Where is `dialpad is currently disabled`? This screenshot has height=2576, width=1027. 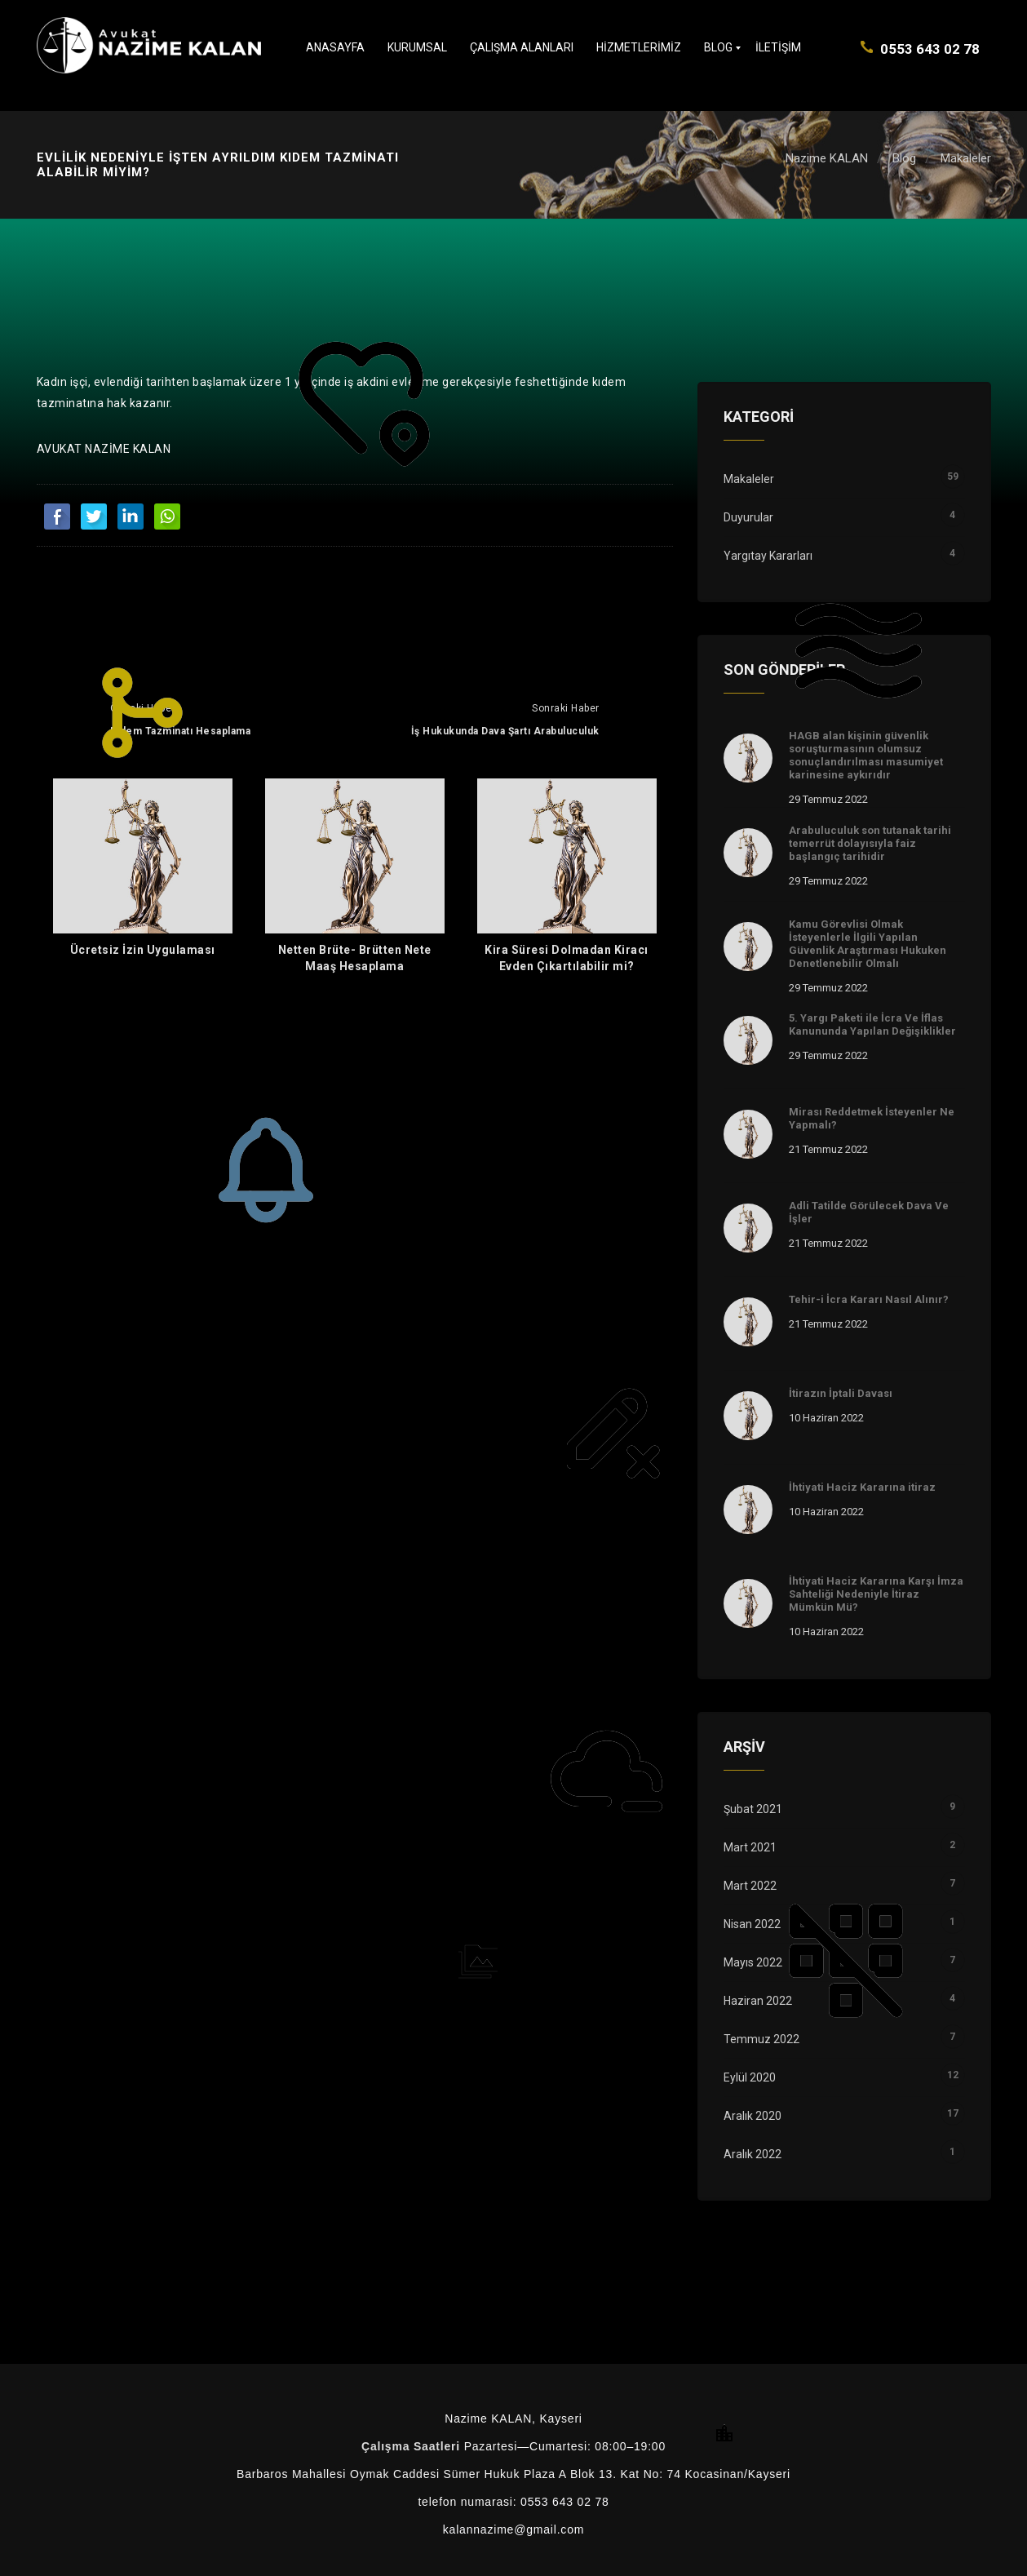
dialpad is currently disabled is located at coordinates (846, 1961).